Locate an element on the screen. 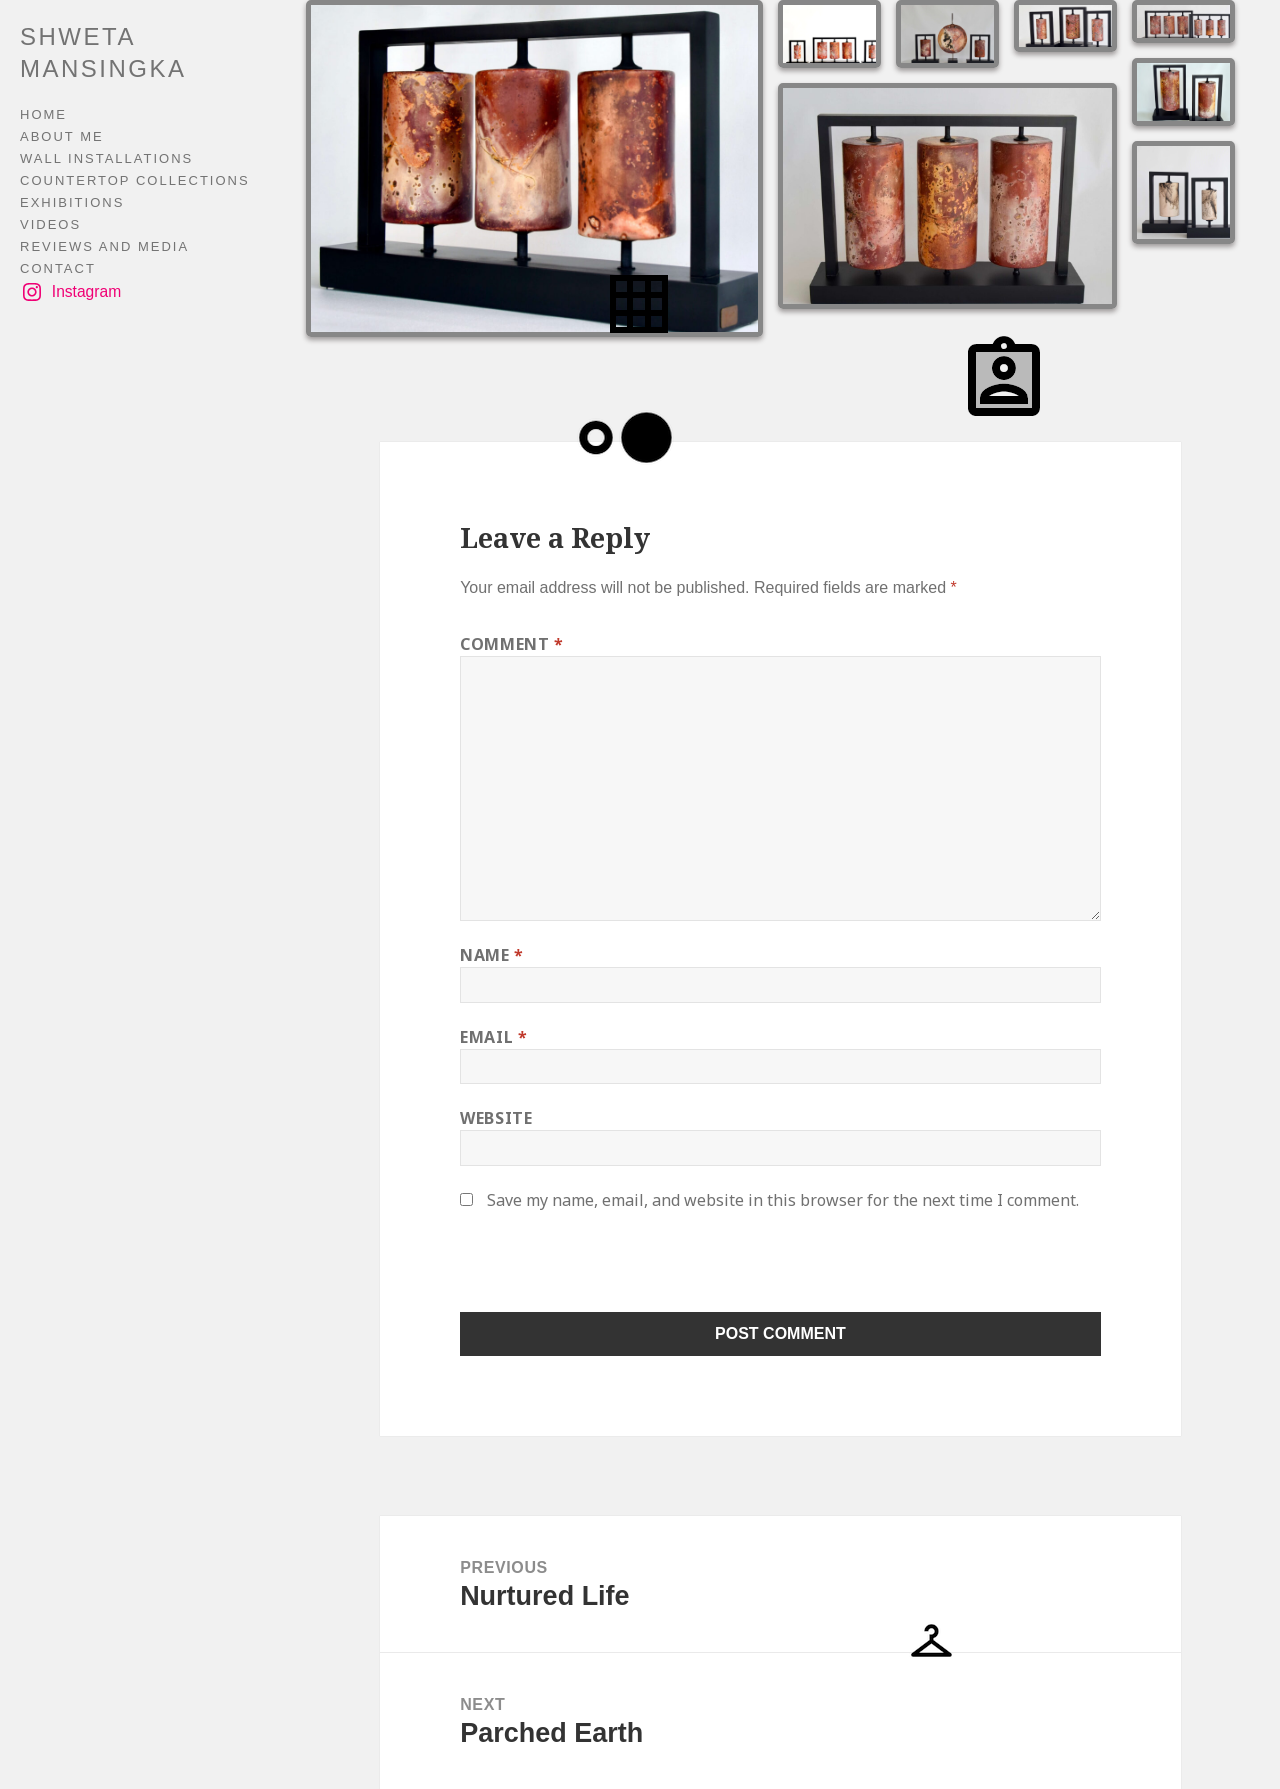  enable HDR strong mode for photos is located at coordinates (625, 437).